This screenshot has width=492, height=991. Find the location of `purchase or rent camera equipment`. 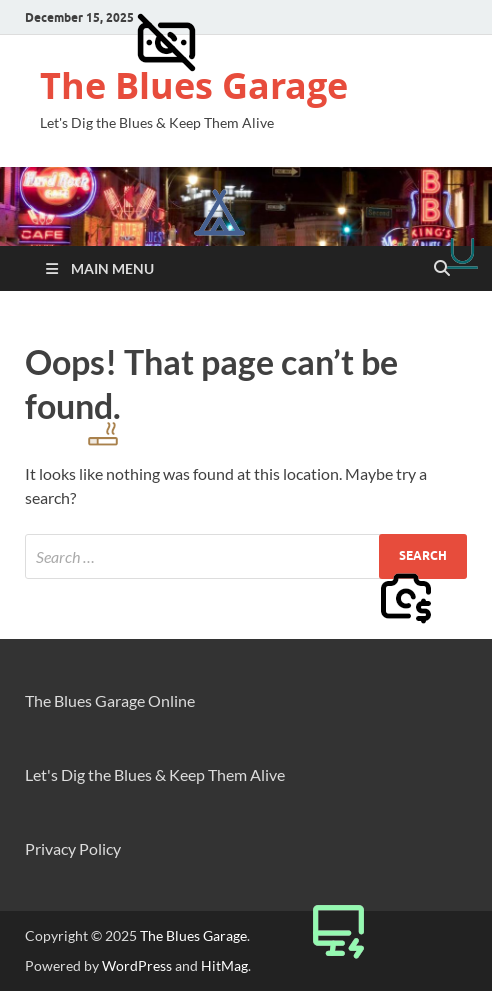

purchase or rent camera equipment is located at coordinates (406, 596).